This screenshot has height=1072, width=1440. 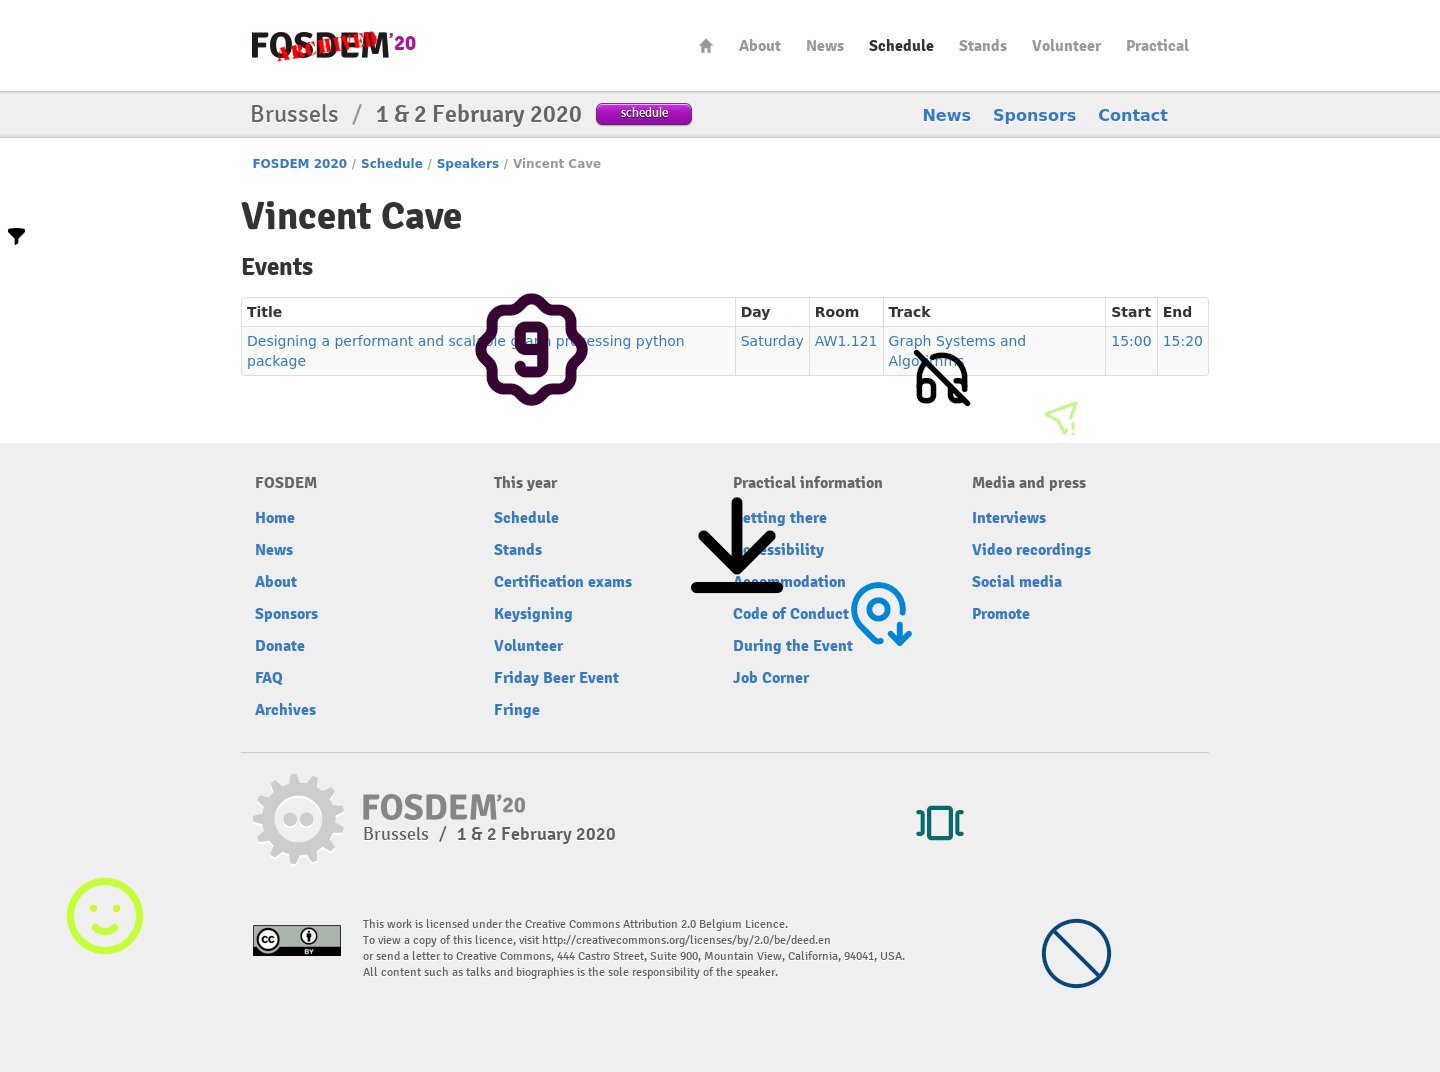 I want to click on add a reaction or emoji, so click(x=105, y=916).